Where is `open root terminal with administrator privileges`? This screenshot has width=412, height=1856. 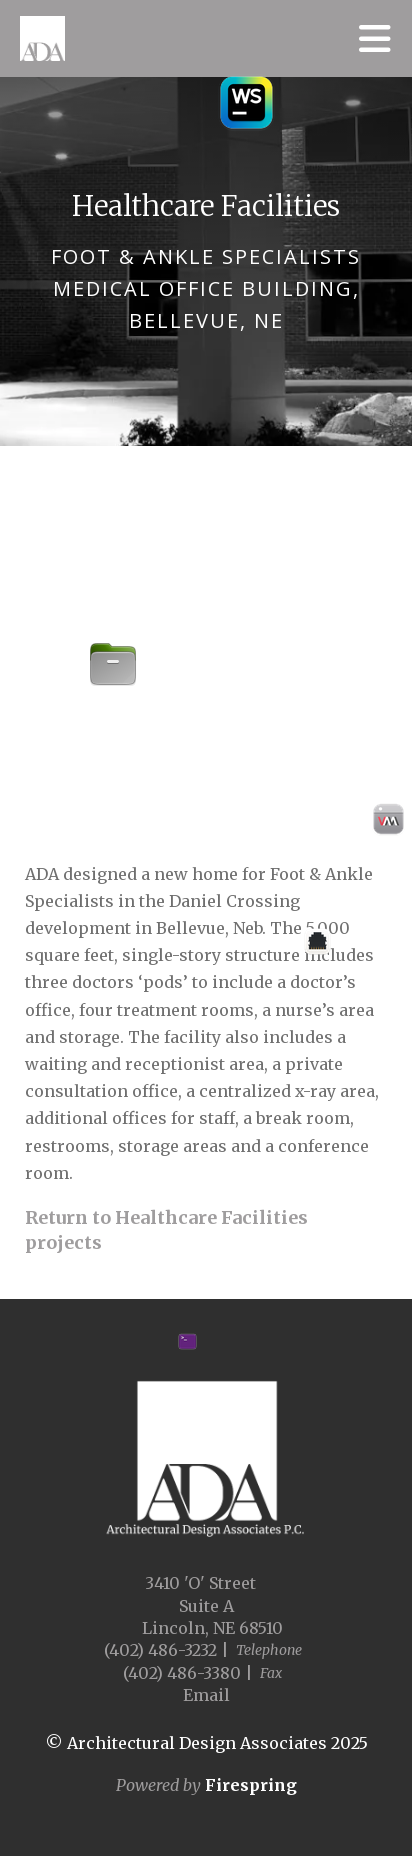
open root terminal with administrator privileges is located at coordinates (187, 1341).